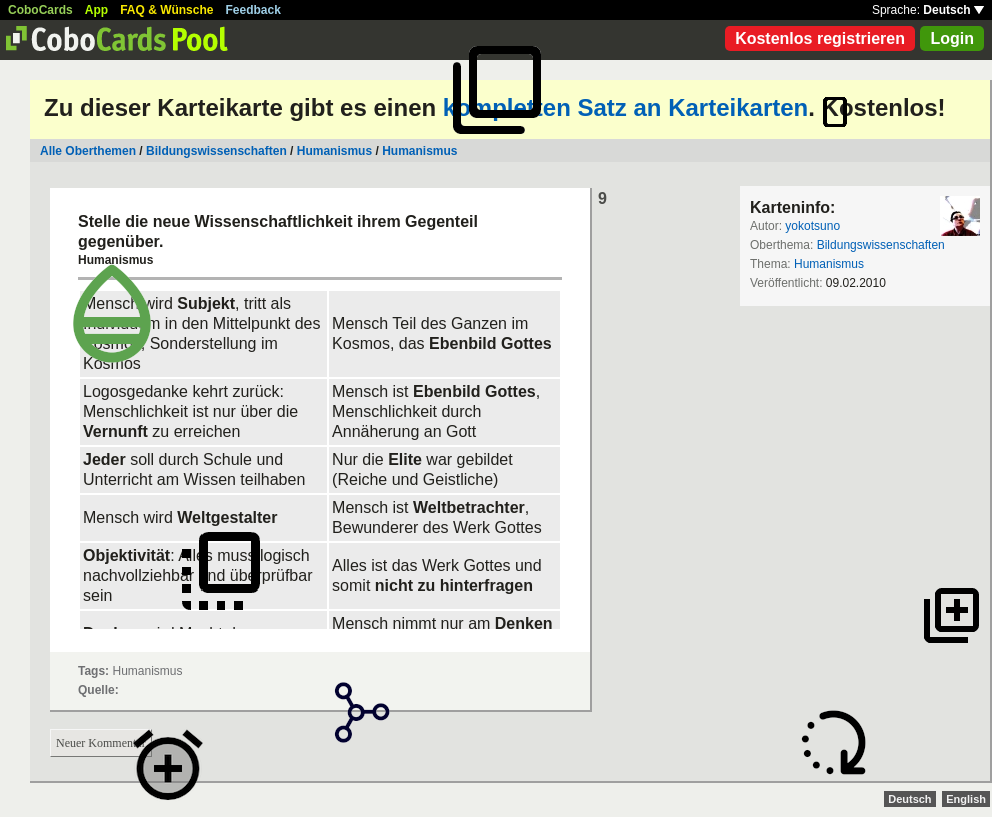 Image resolution: width=992 pixels, height=817 pixels. Describe the element at coordinates (112, 317) in the screenshot. I see `indicates partial fill level or half-full status` at that location.